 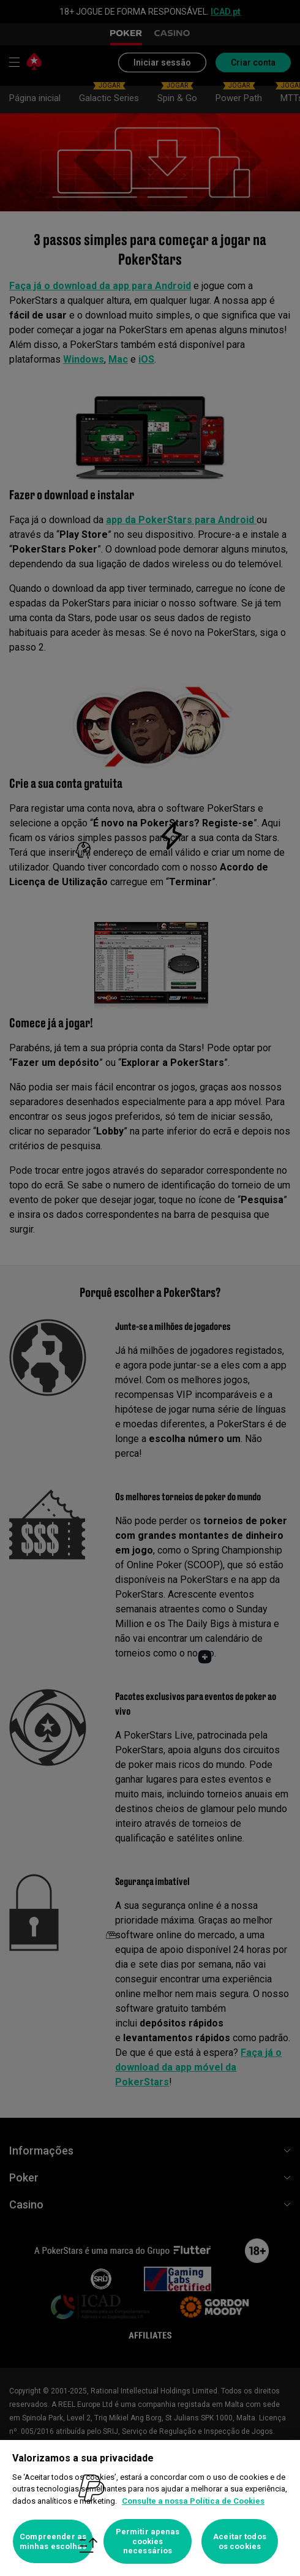 What do you see at coordinates (204, 1656) in the screenshot?
I see `add a new item` at bounding box center [204, 1656].